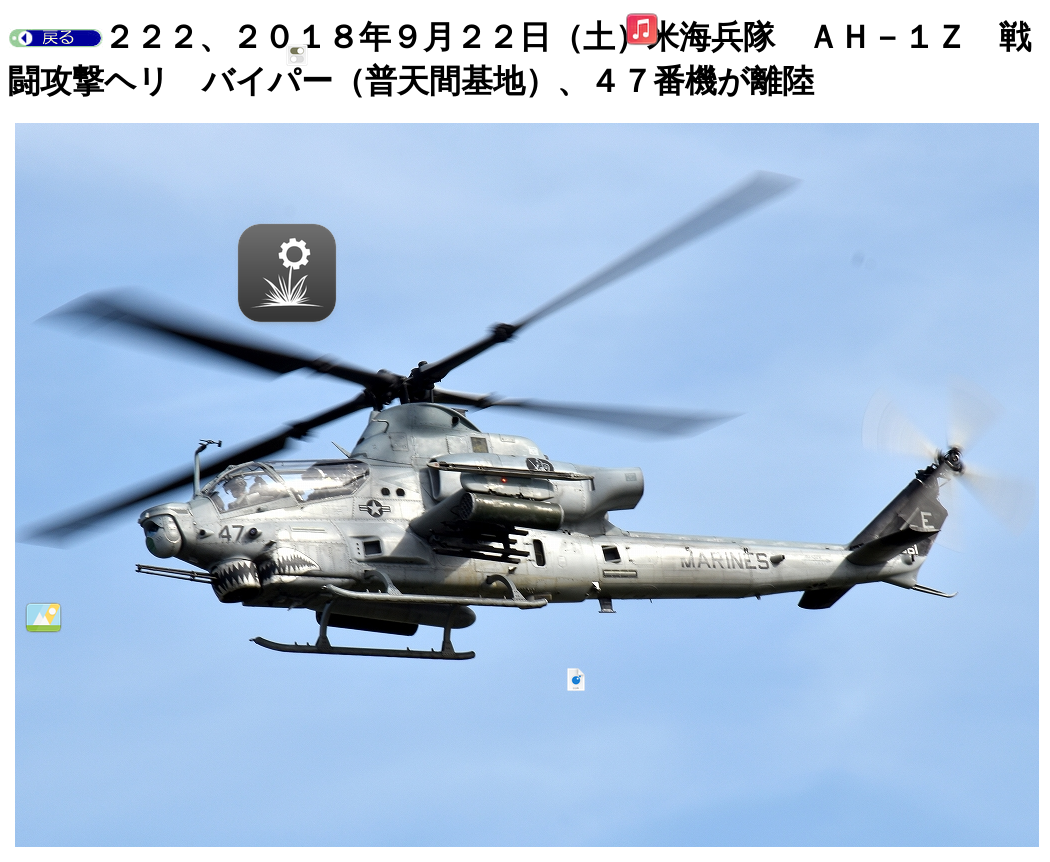  Describe the element at coordinates (287, 273) in the screenshot. I see `open wicked engine editor` at that location.